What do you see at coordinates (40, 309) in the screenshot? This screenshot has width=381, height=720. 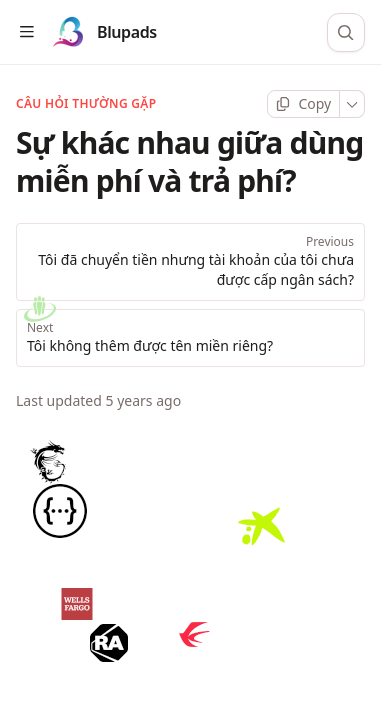 I see `draugiem.lv social network logo` at bounding box center [40, 309].